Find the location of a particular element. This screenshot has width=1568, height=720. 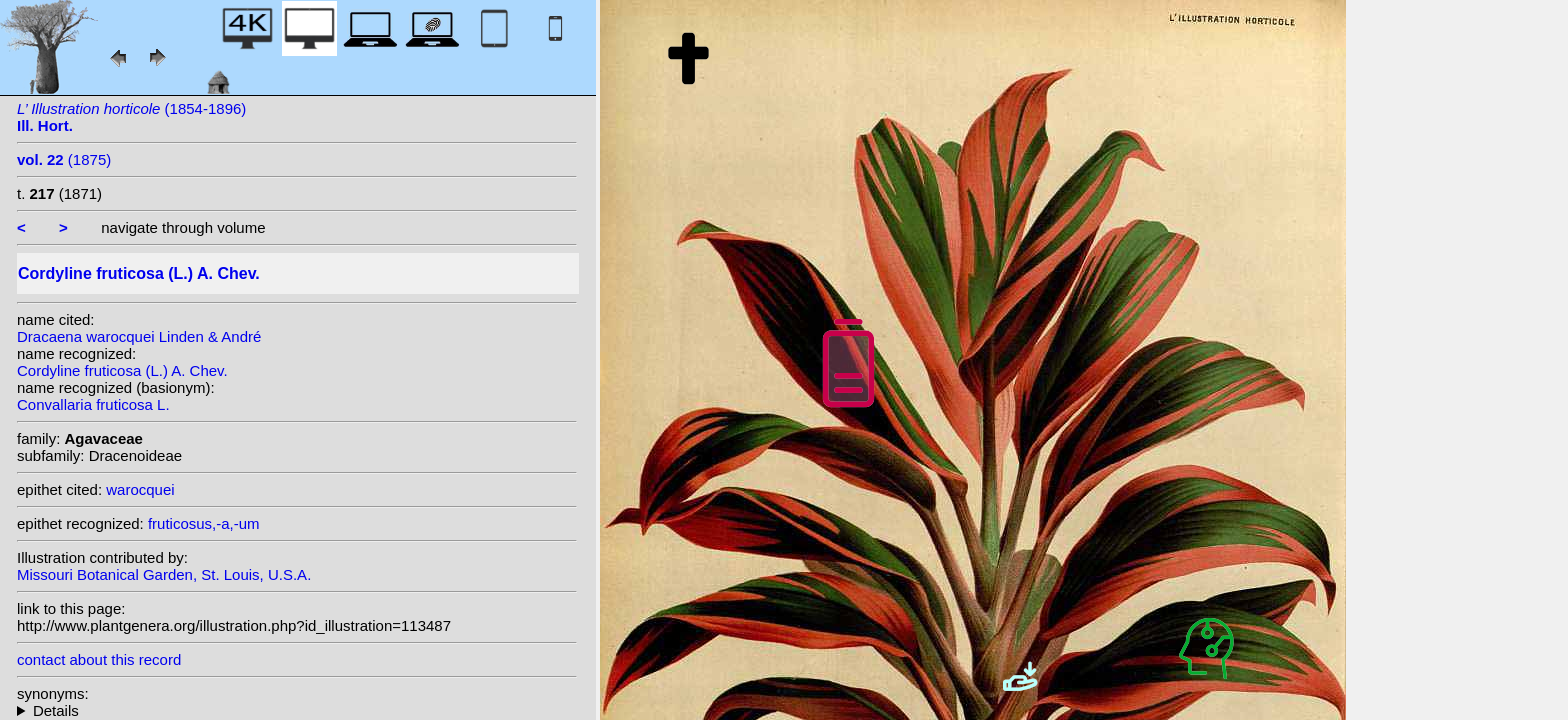

indicates medium battery level is located at coordinates (848, 364).